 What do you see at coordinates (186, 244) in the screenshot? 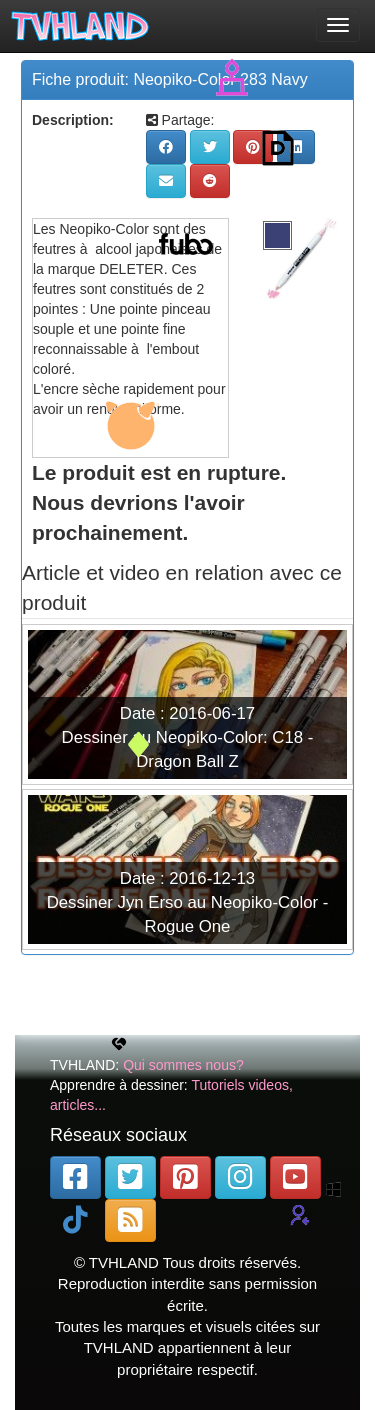
I see `open the fuboTV streaming app` at bounding box center [186, 244].